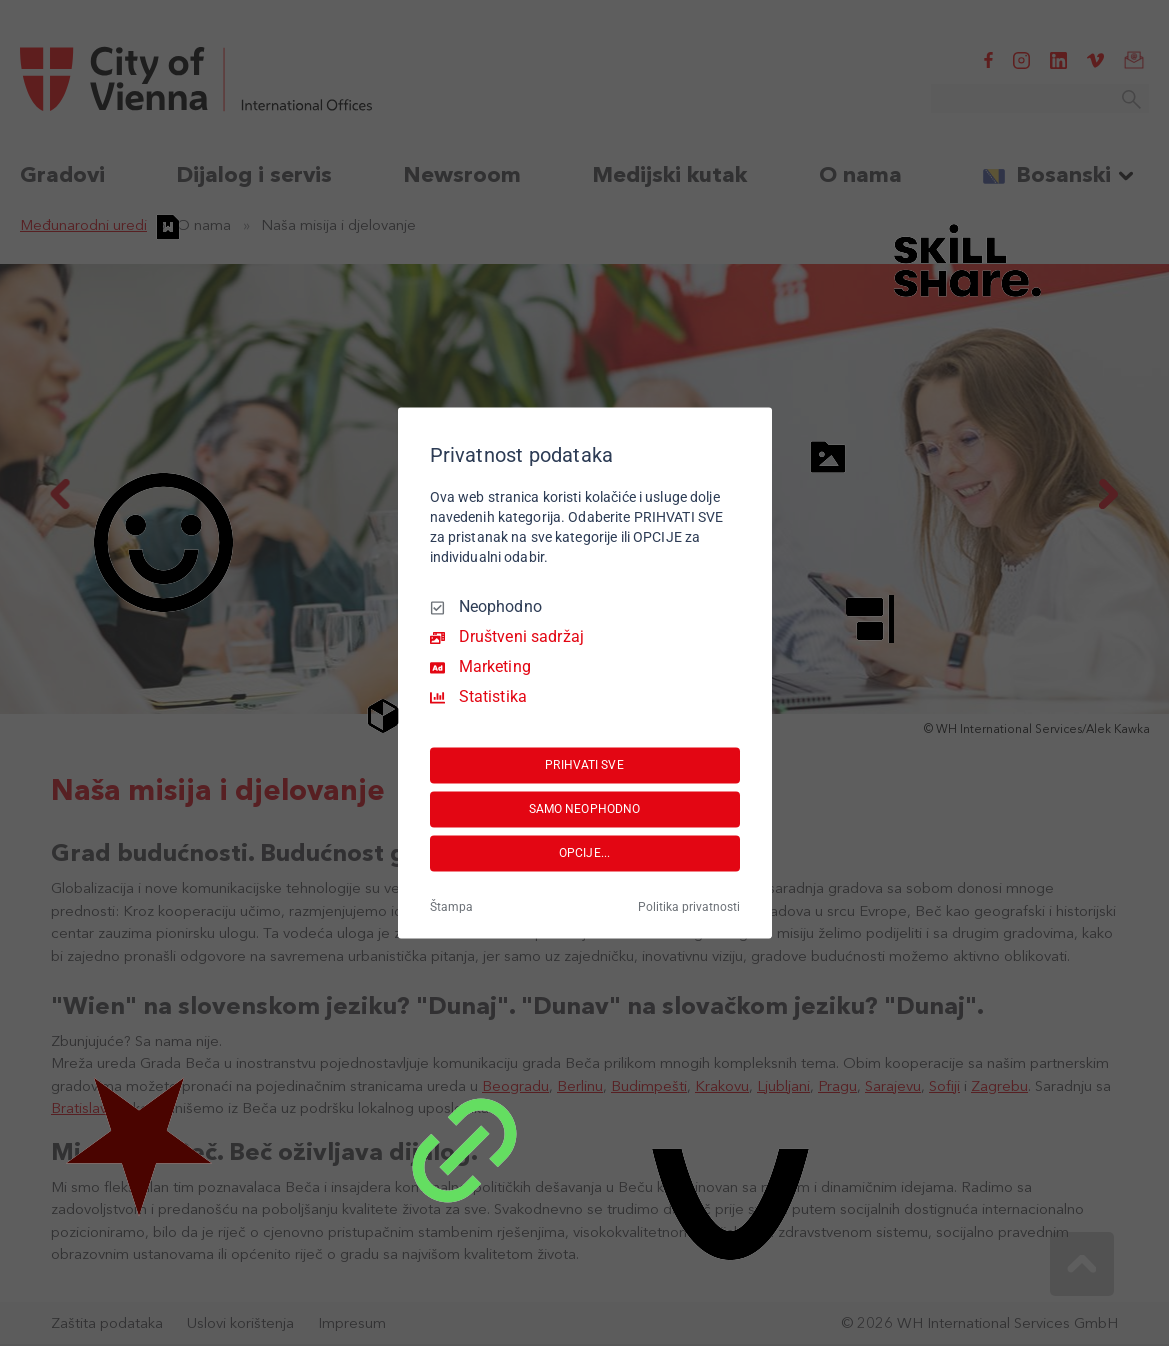  Describe the element at coordinates (383, 716) in the screenshot. I see `flatpak package manager logo` at that location.